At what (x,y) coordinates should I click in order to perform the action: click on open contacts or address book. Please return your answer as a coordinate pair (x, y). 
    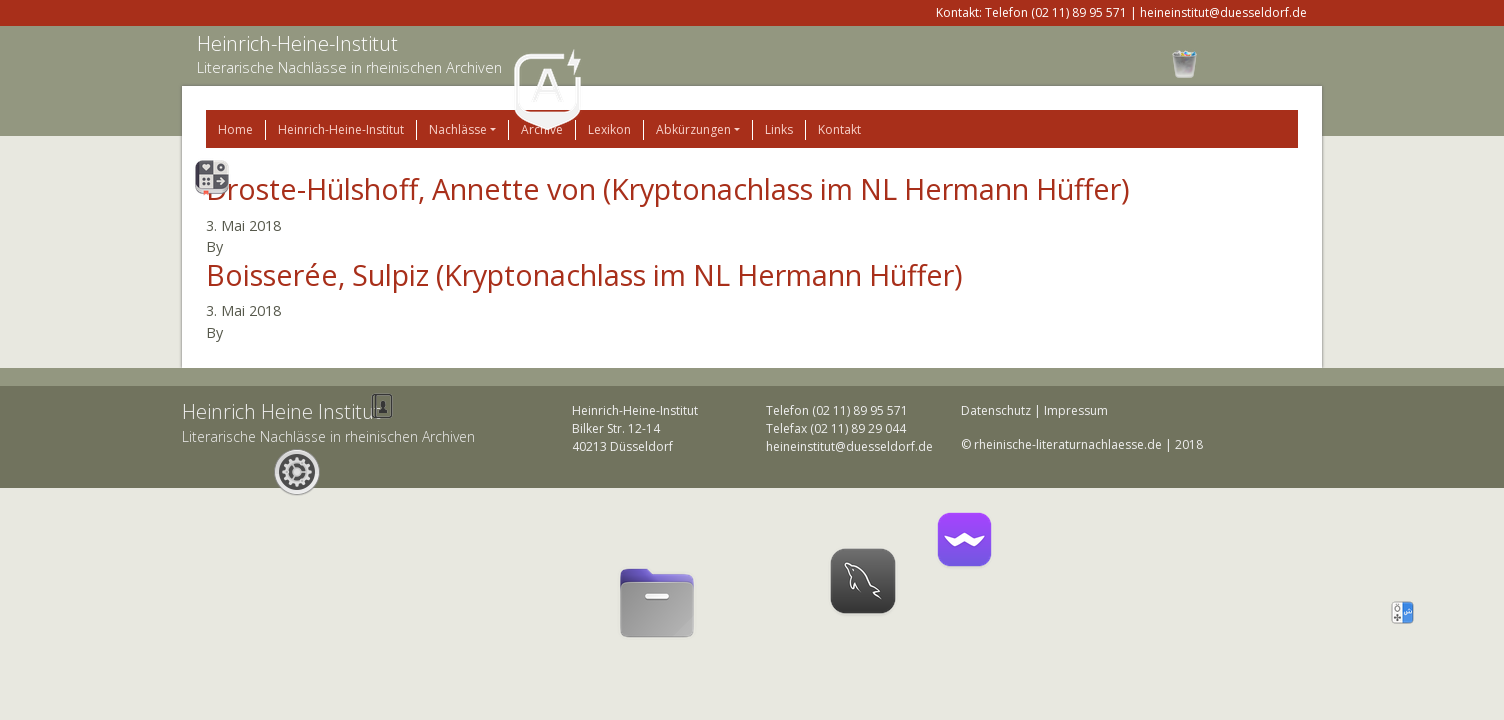
    Looking at the image, I should click on (382, 406).